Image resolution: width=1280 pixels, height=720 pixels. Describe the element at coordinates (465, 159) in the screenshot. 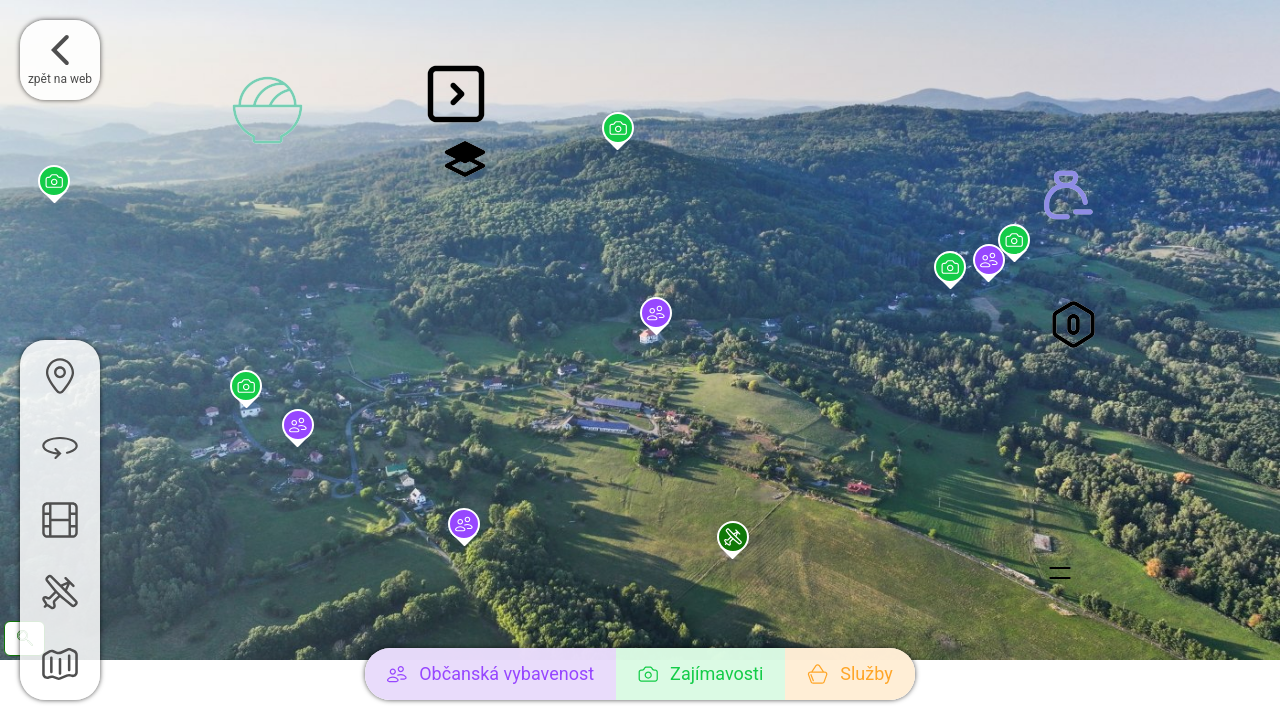

I see `bring layer to front` at that location.